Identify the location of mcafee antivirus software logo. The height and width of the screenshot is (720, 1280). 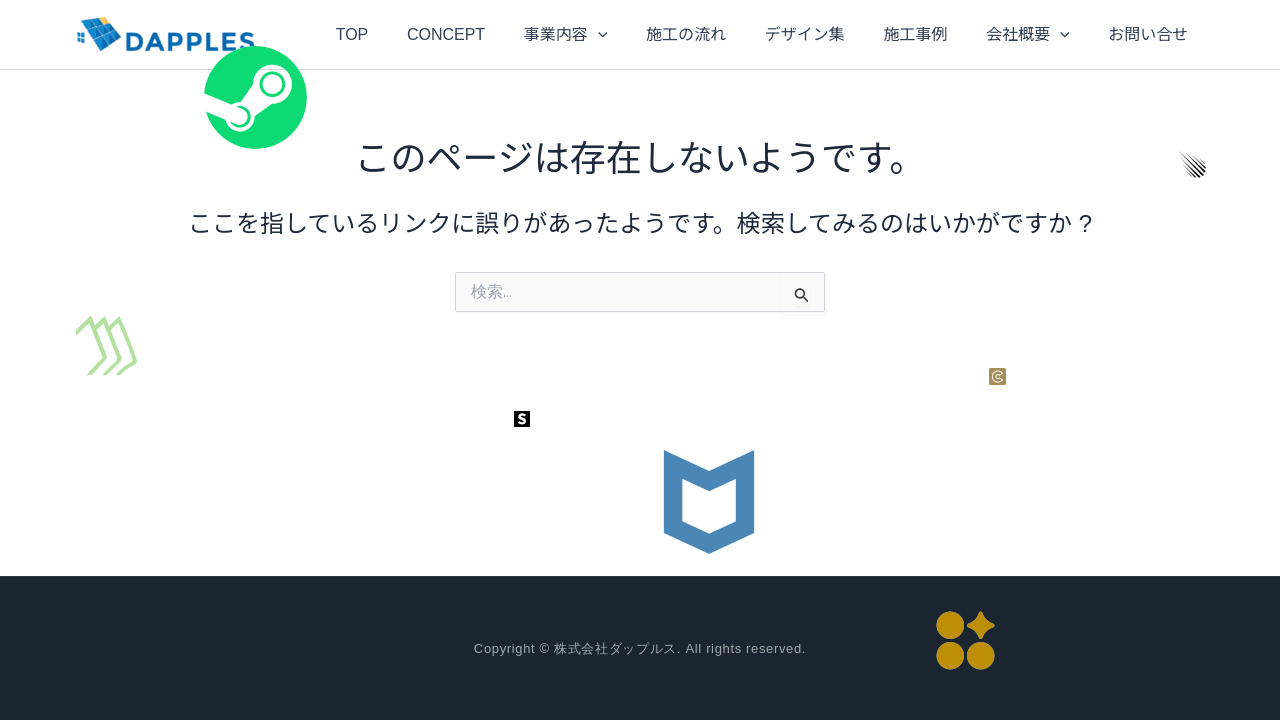
(709, 502).